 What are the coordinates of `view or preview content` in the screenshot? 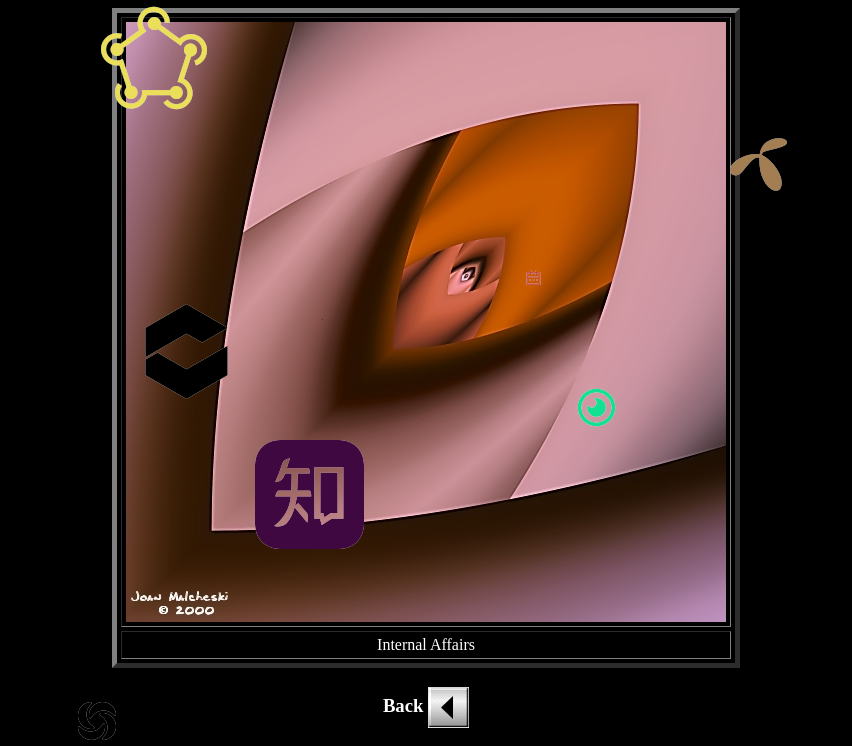 It's located at (596, 407).